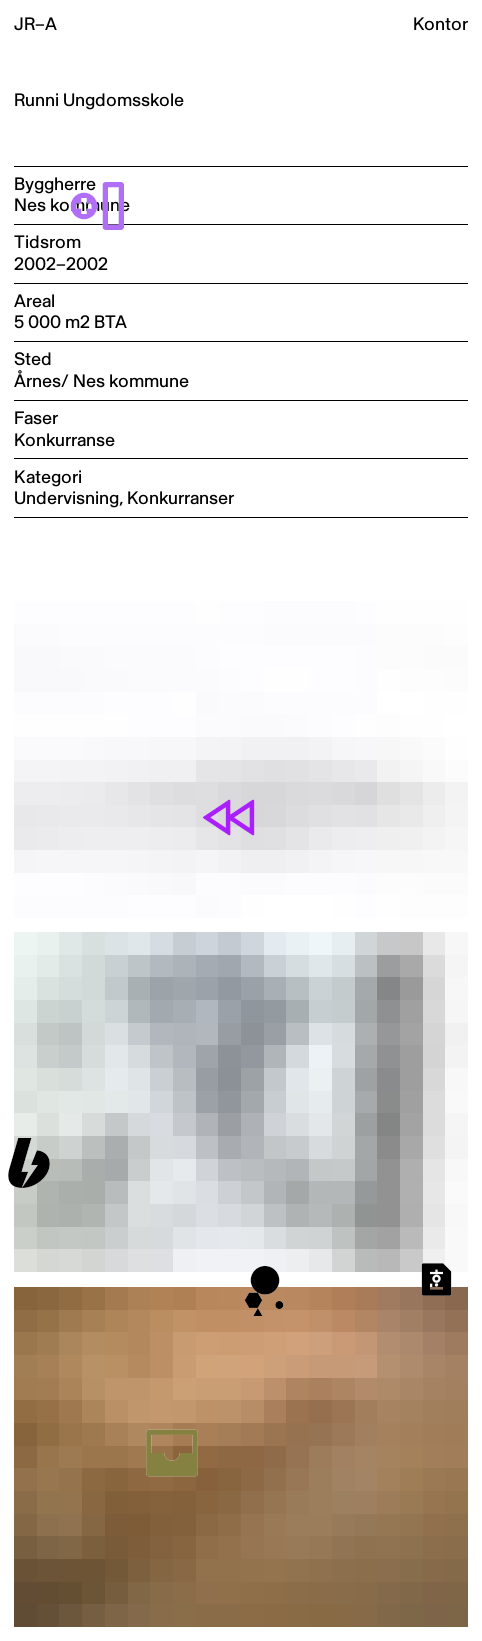 Image resolution: width=482 pixels, height=1641 pixels. Describe the element at coordinates (29, 1163) in the screenshot. I see `open boosty creator platform` at that location.